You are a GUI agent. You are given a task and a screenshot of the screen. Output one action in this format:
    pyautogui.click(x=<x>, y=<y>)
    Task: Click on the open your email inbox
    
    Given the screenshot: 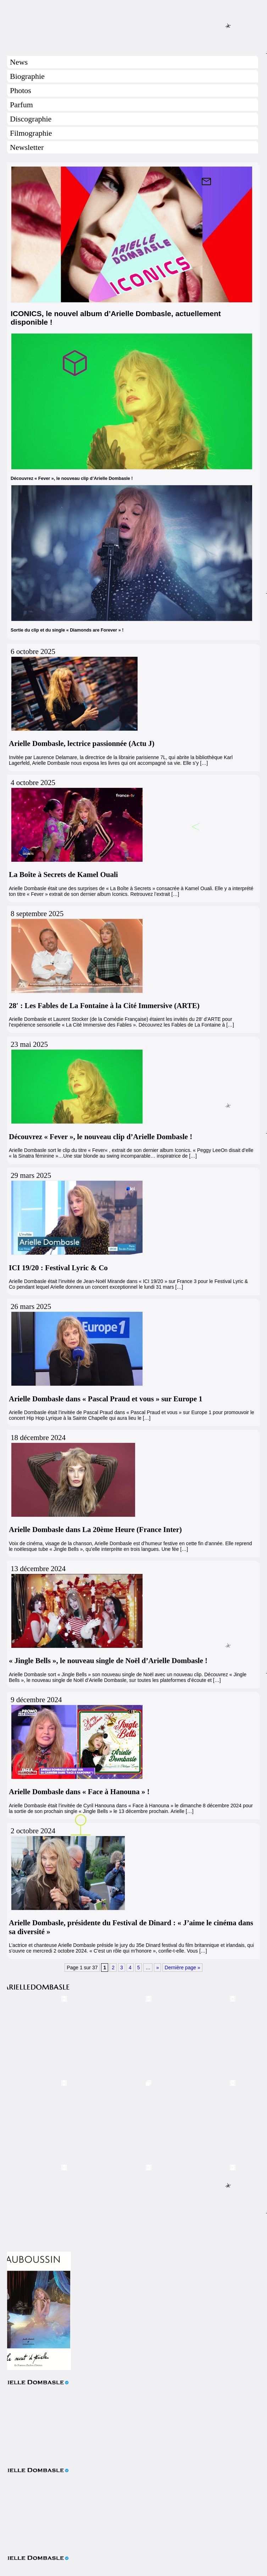 What is the action you would take?
    pyautogui.click(x=206, y=182)
    